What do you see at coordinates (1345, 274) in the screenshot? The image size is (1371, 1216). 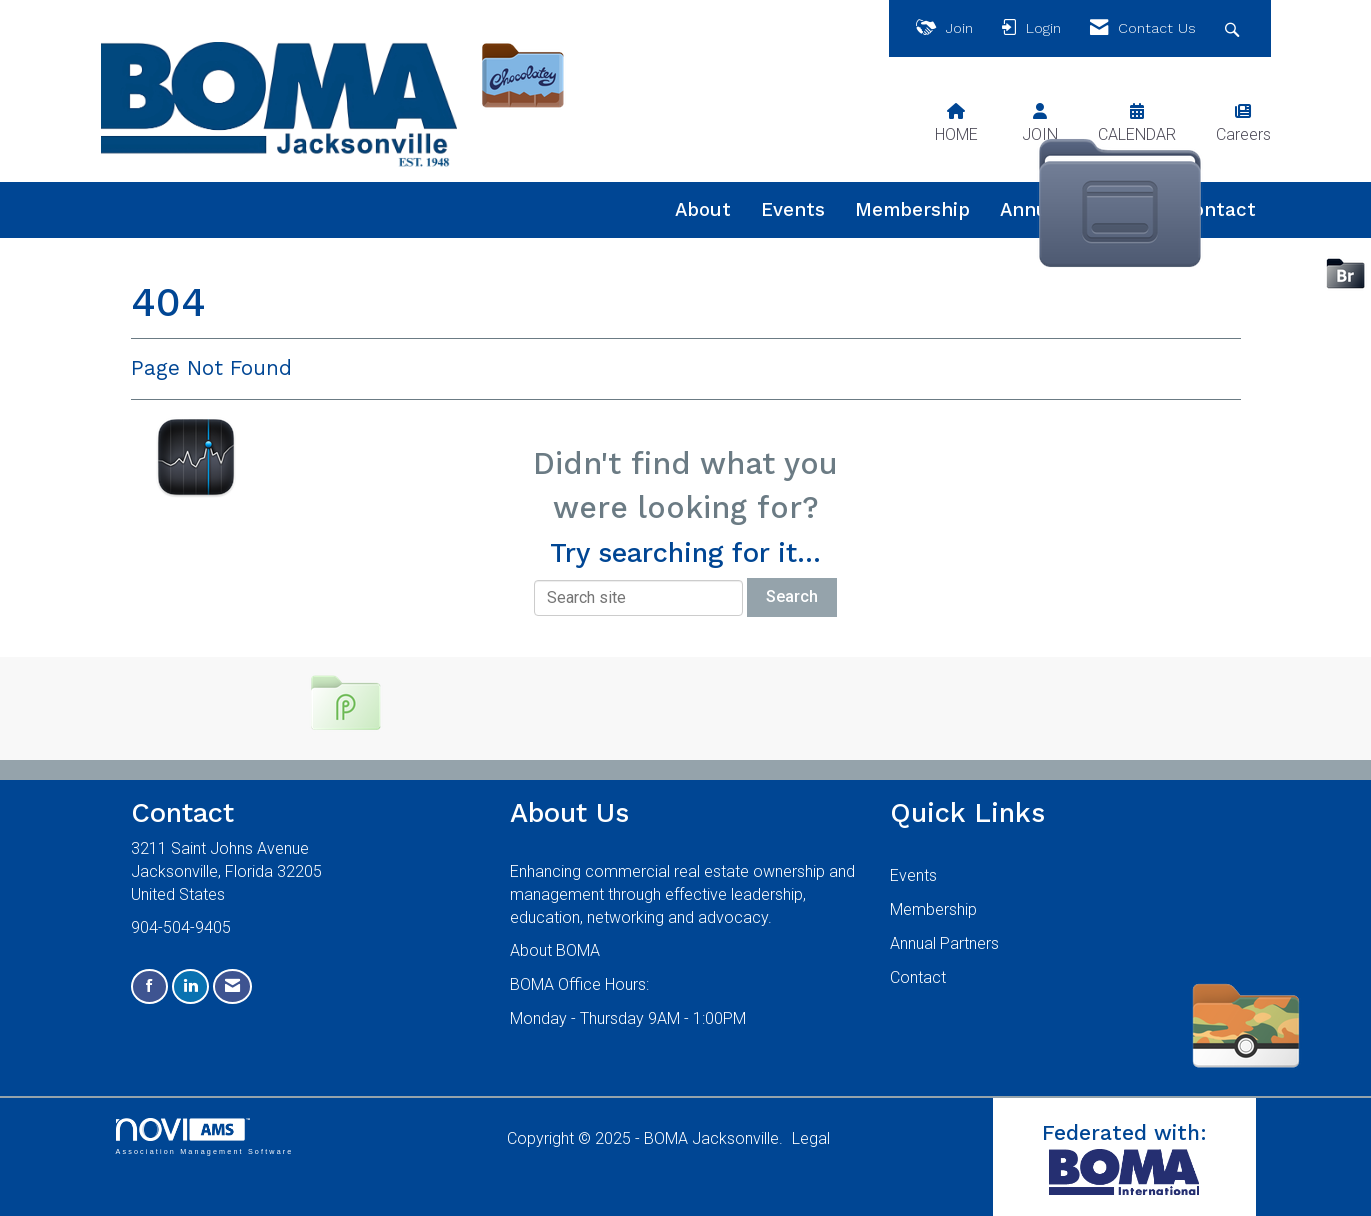 I see `folder containing Adobe Bridge files` at bounding box center [1345, 274].